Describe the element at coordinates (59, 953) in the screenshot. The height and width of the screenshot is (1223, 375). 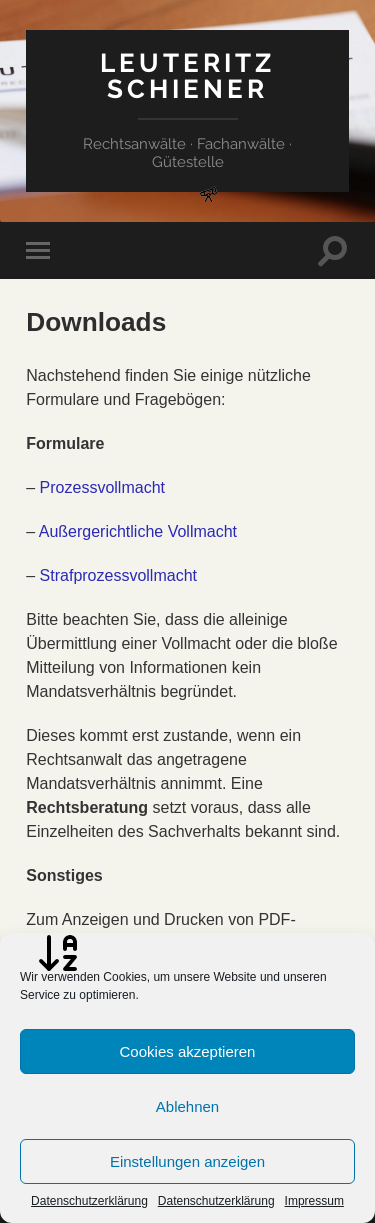
I see `sort alphabetically from A to Z` at that location.